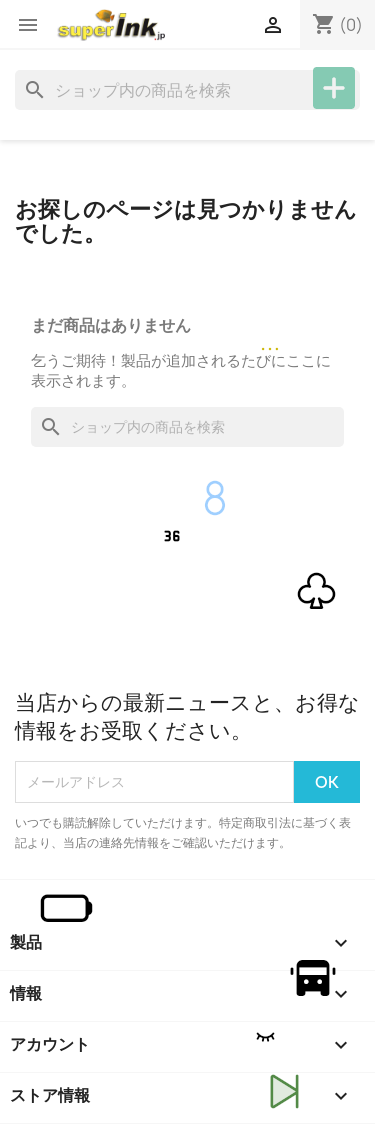 Image resolution: width=375 pixels, height=1141 pixels. What do you see at coordinates (215, 498) in the screenshot?
I see `indicates the number eight in a sequence or list` at bounding box center [215, 498].